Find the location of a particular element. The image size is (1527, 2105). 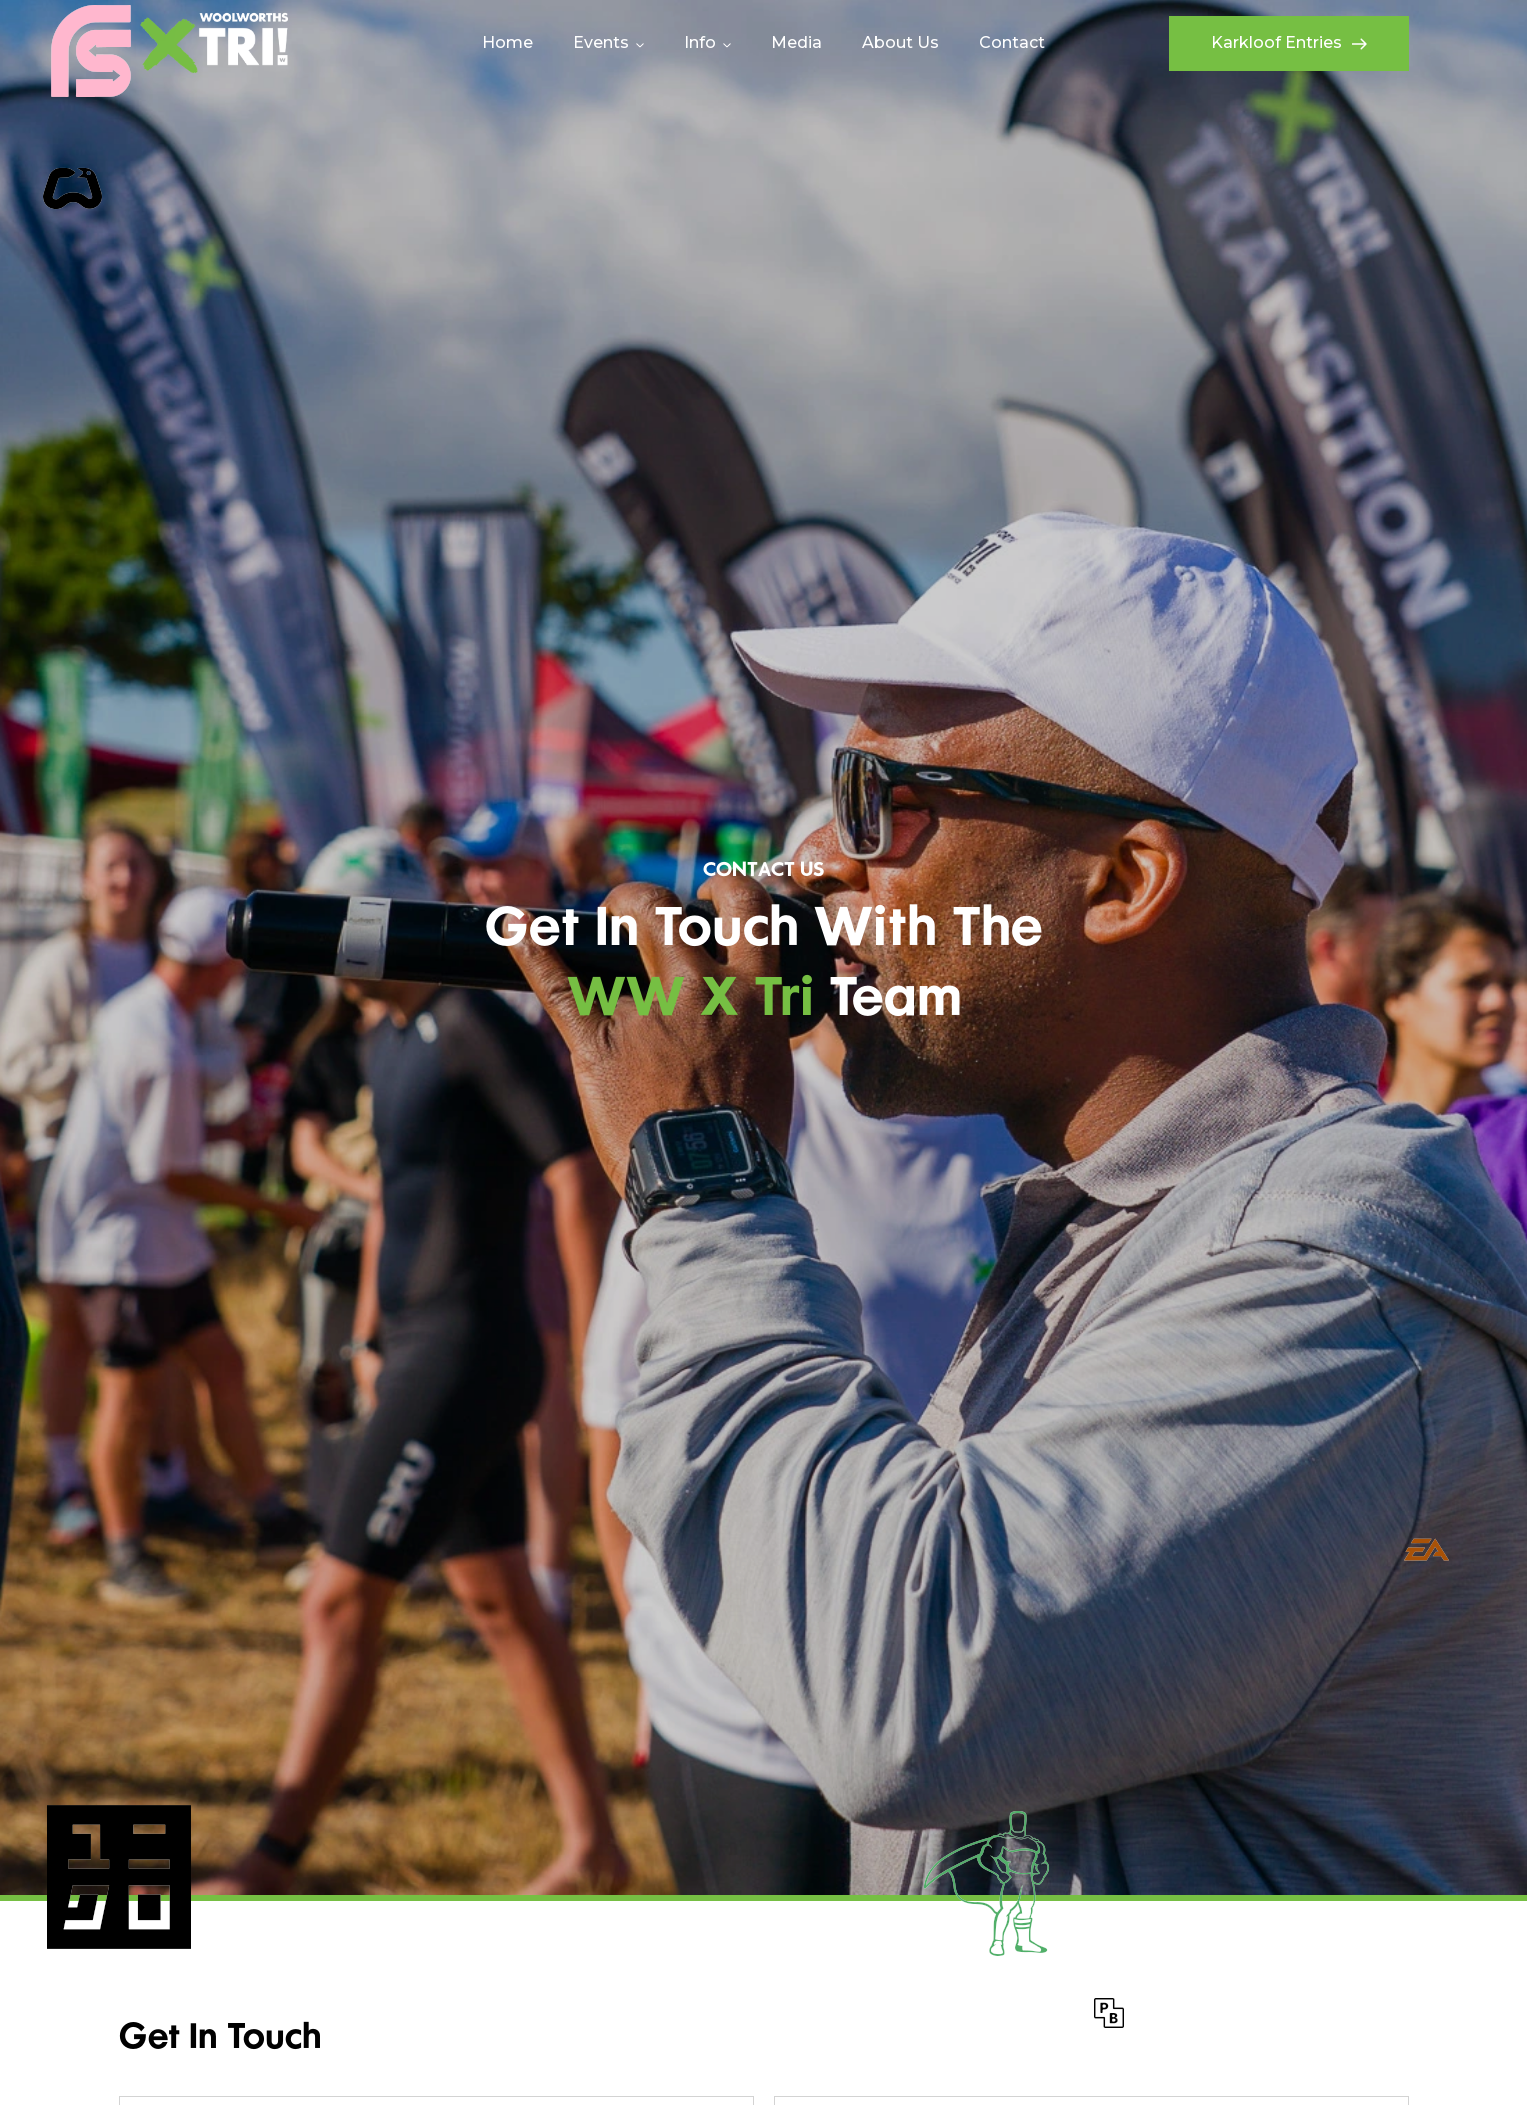

greensock animation platform (gsap) logo is located at coordinates (986, 1883).